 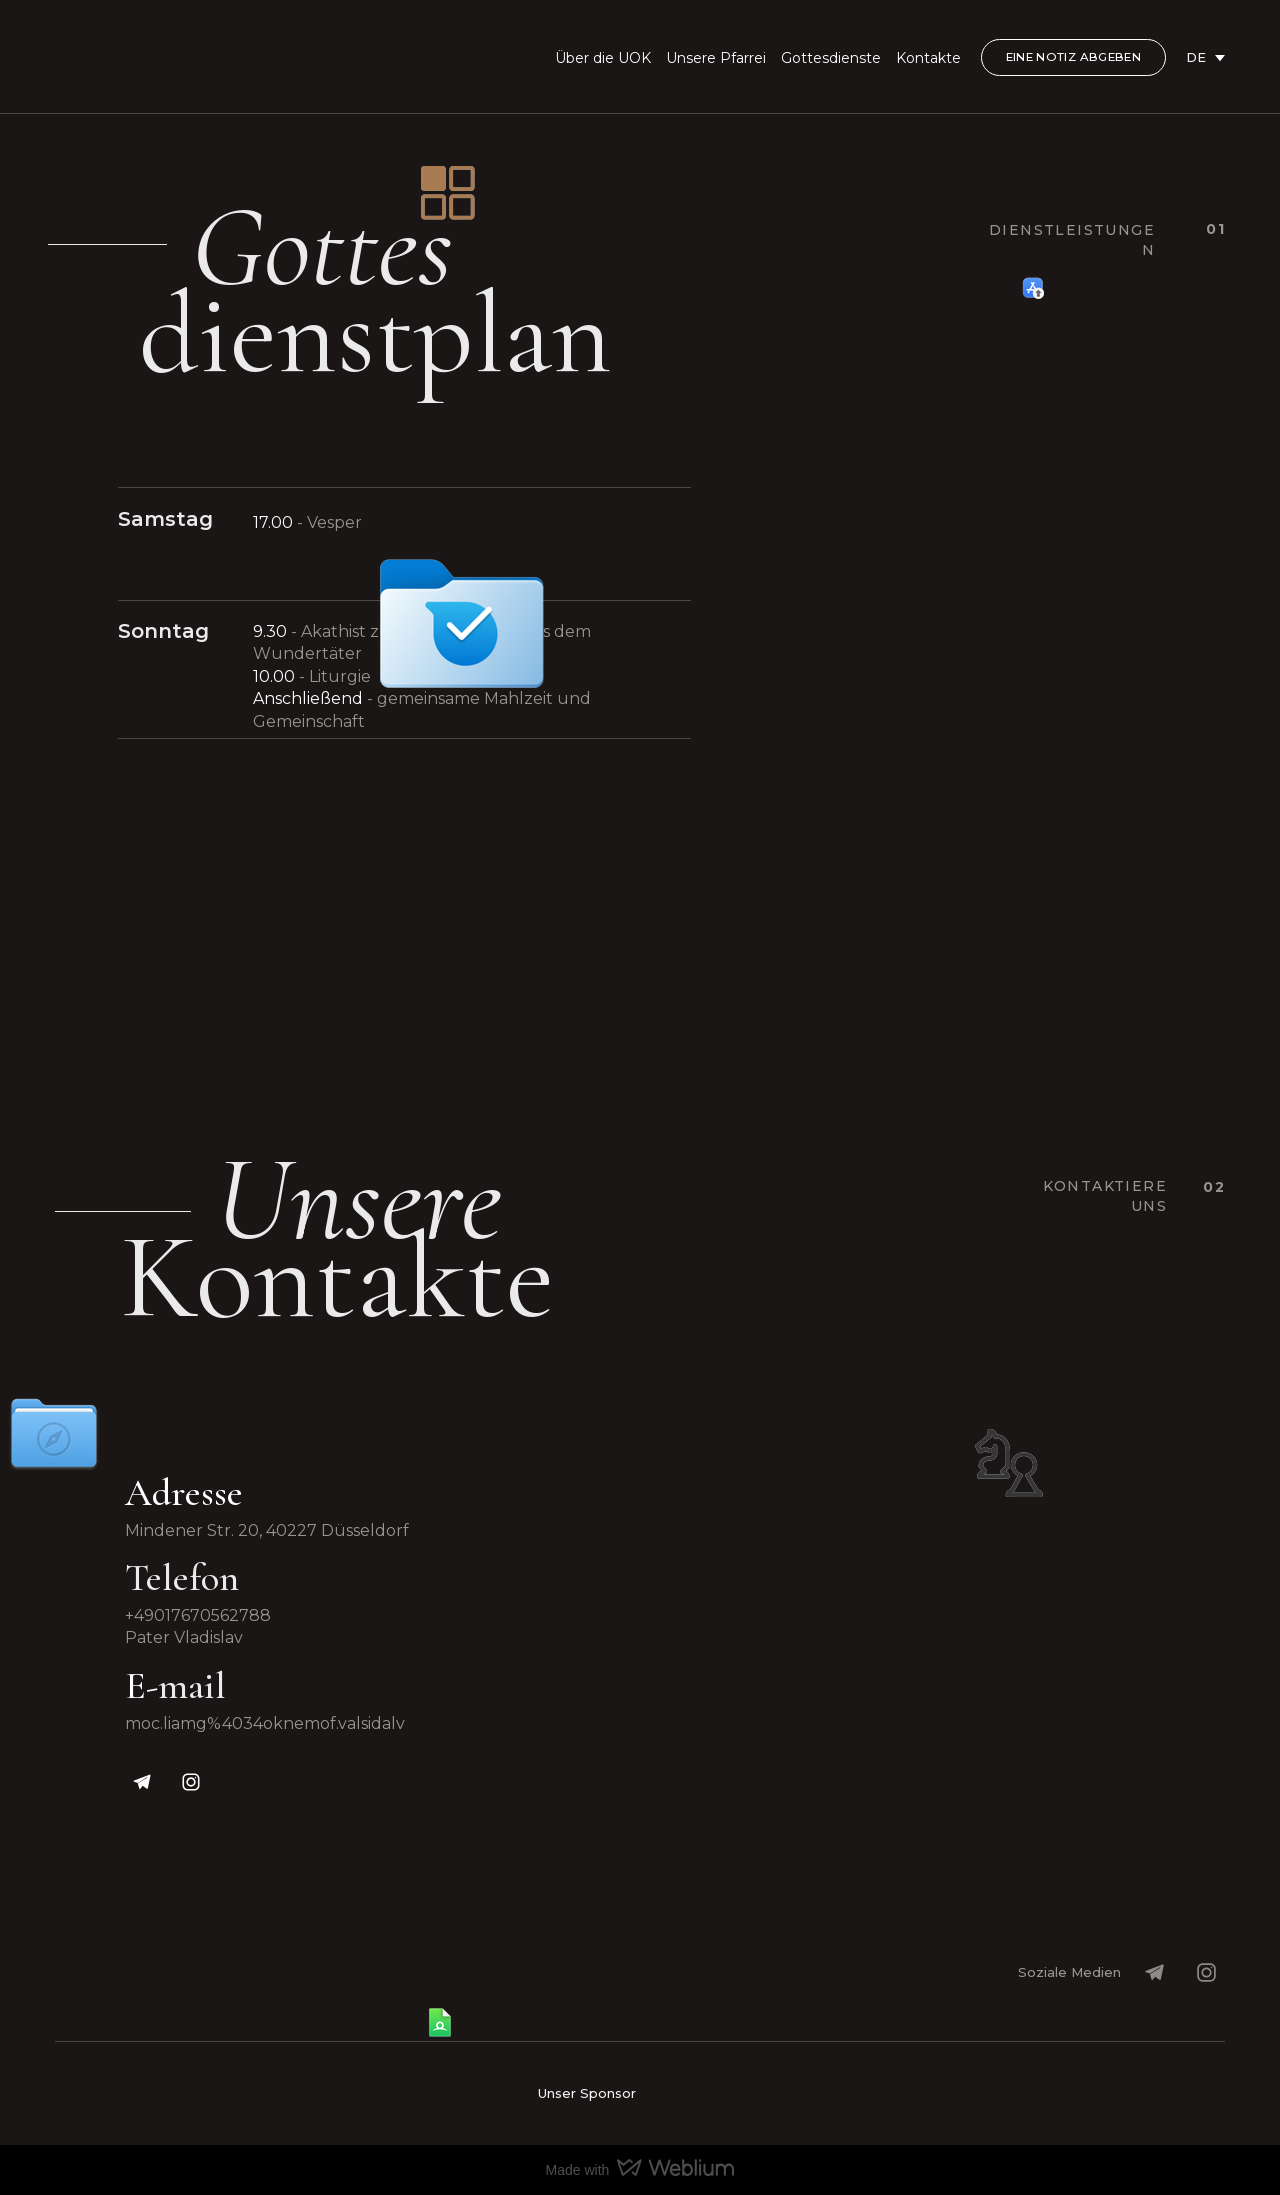 I want to click on check for available software updates, so click(x=1033, y=288).